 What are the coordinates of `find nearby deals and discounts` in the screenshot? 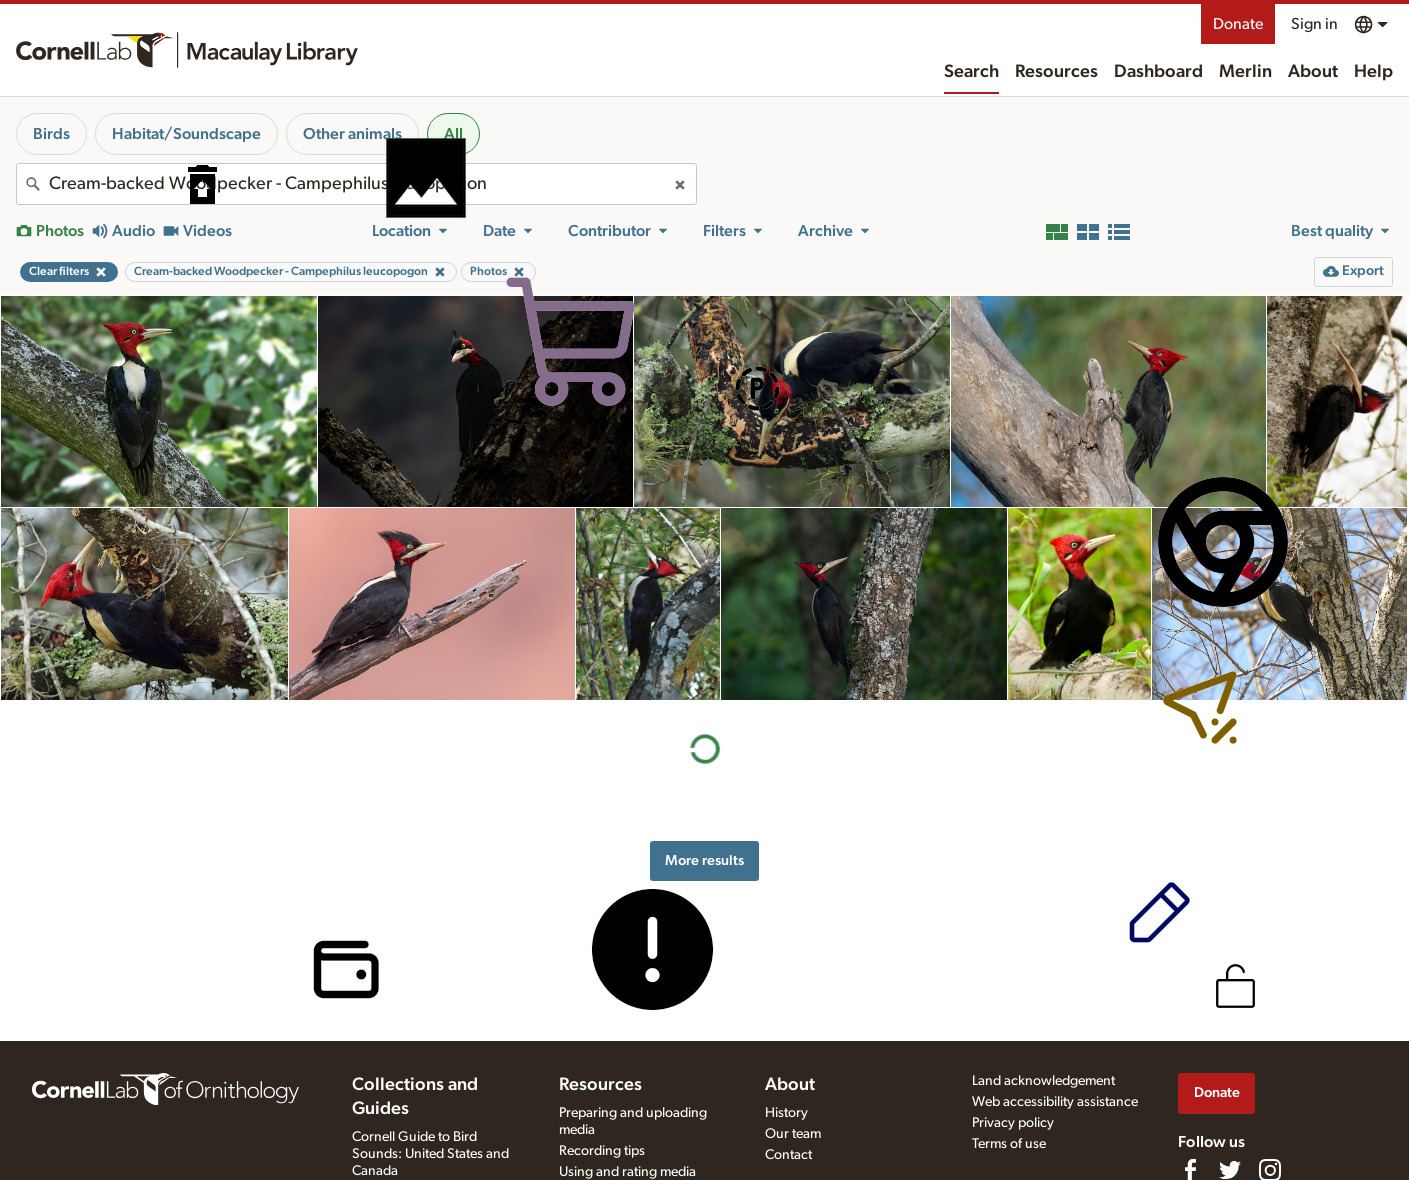 It's located at (1200, 707).